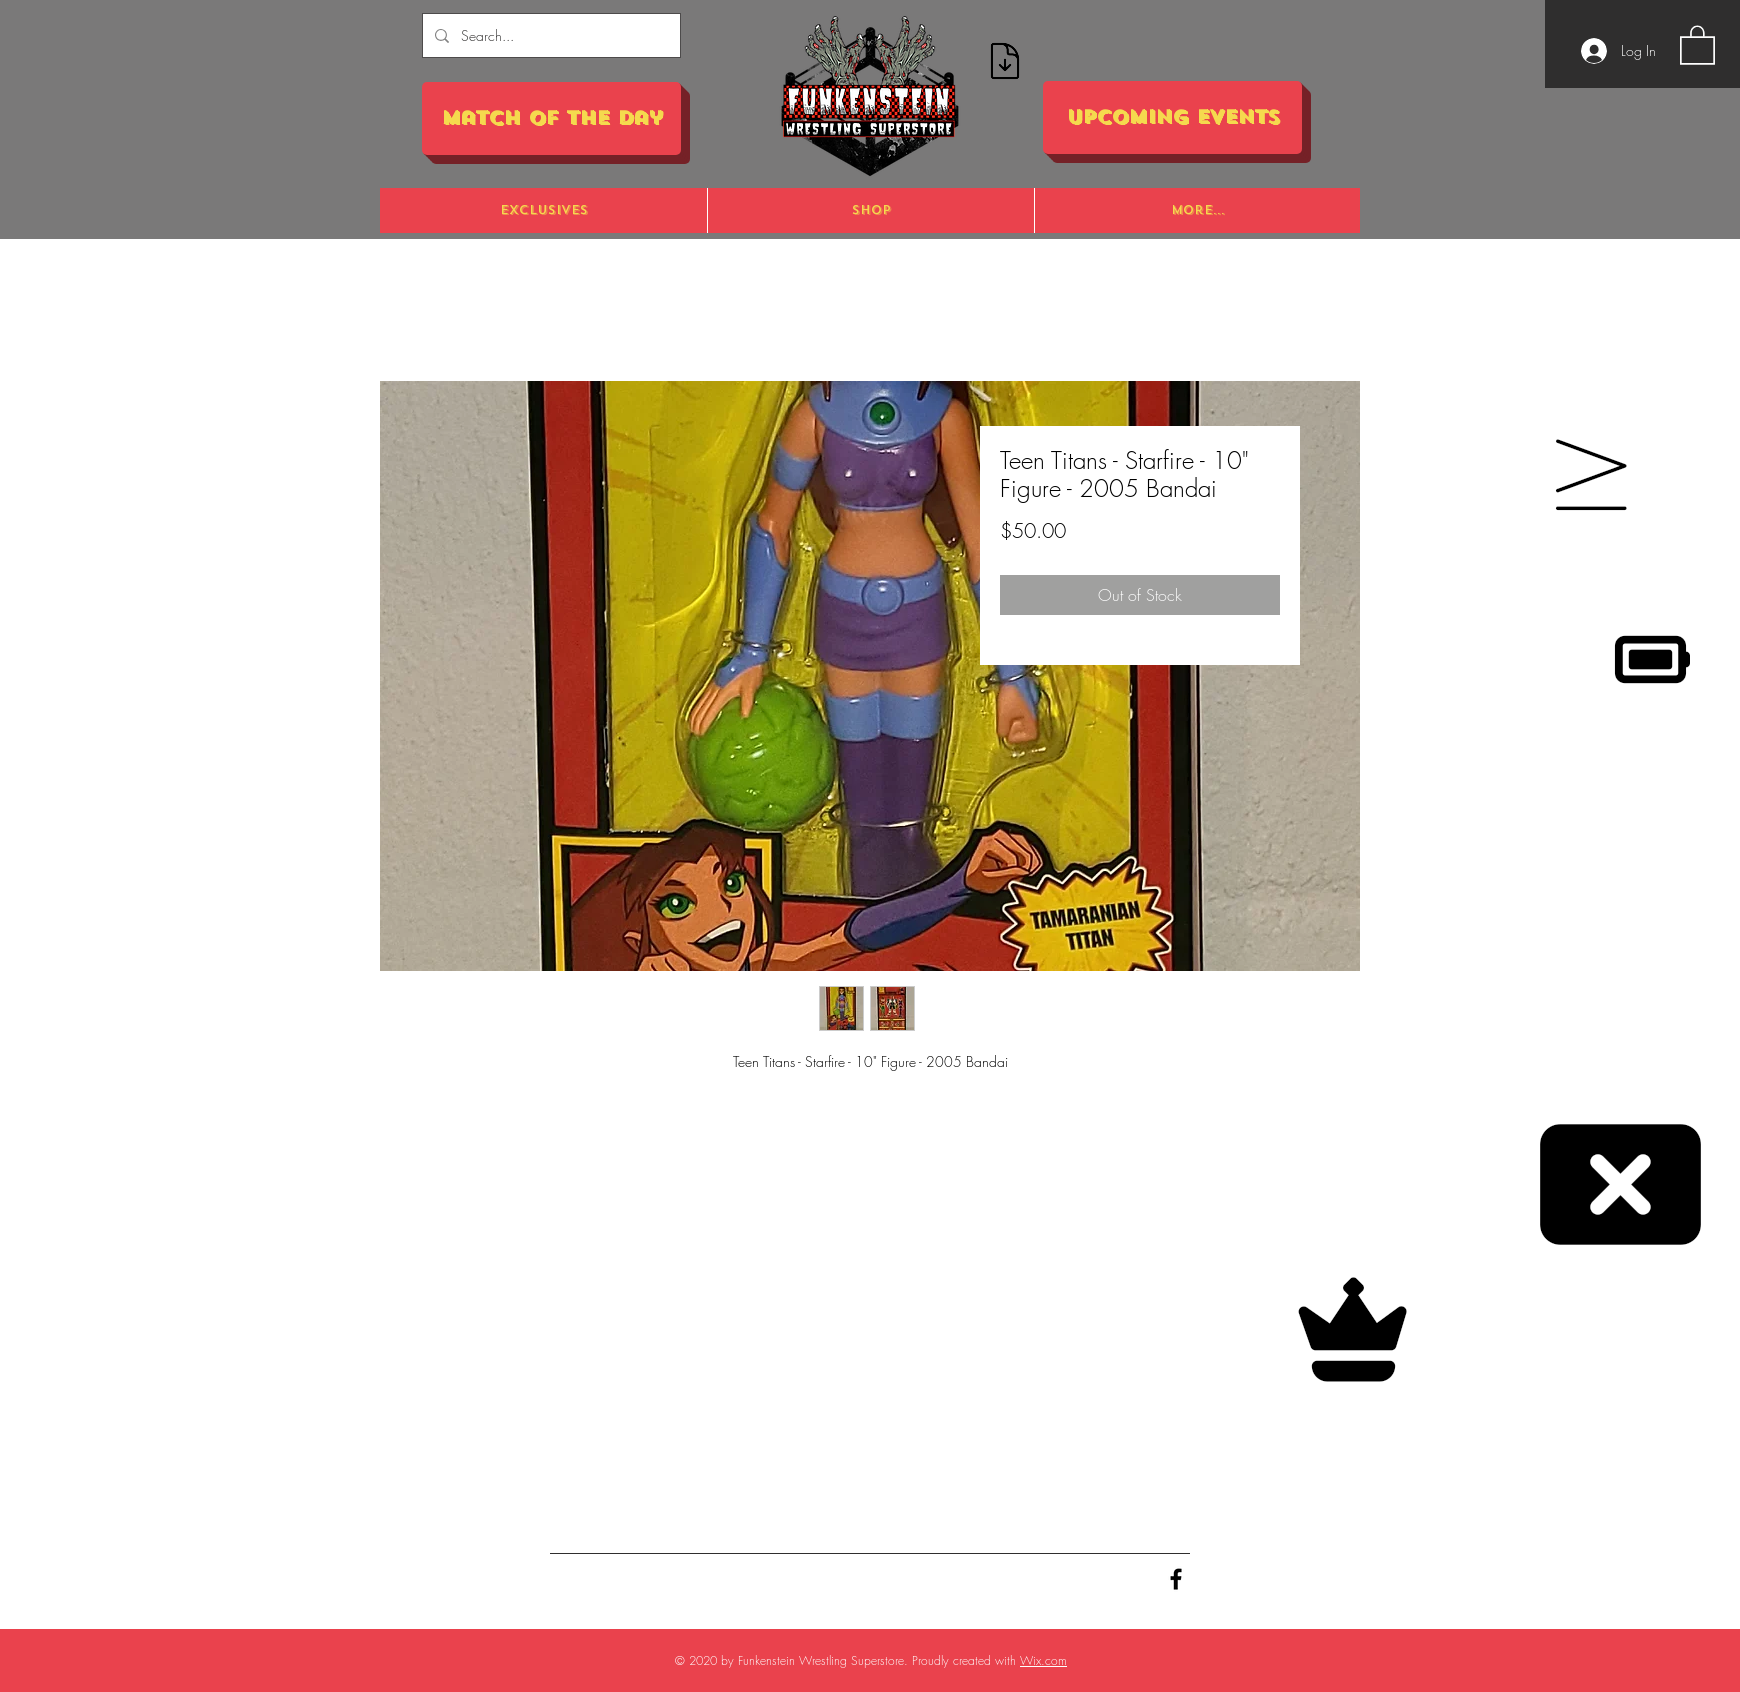  Describe the element at coordinates (1589, 476) in the screenshot. I see `greater than or equal to mathematical operator` at that location.